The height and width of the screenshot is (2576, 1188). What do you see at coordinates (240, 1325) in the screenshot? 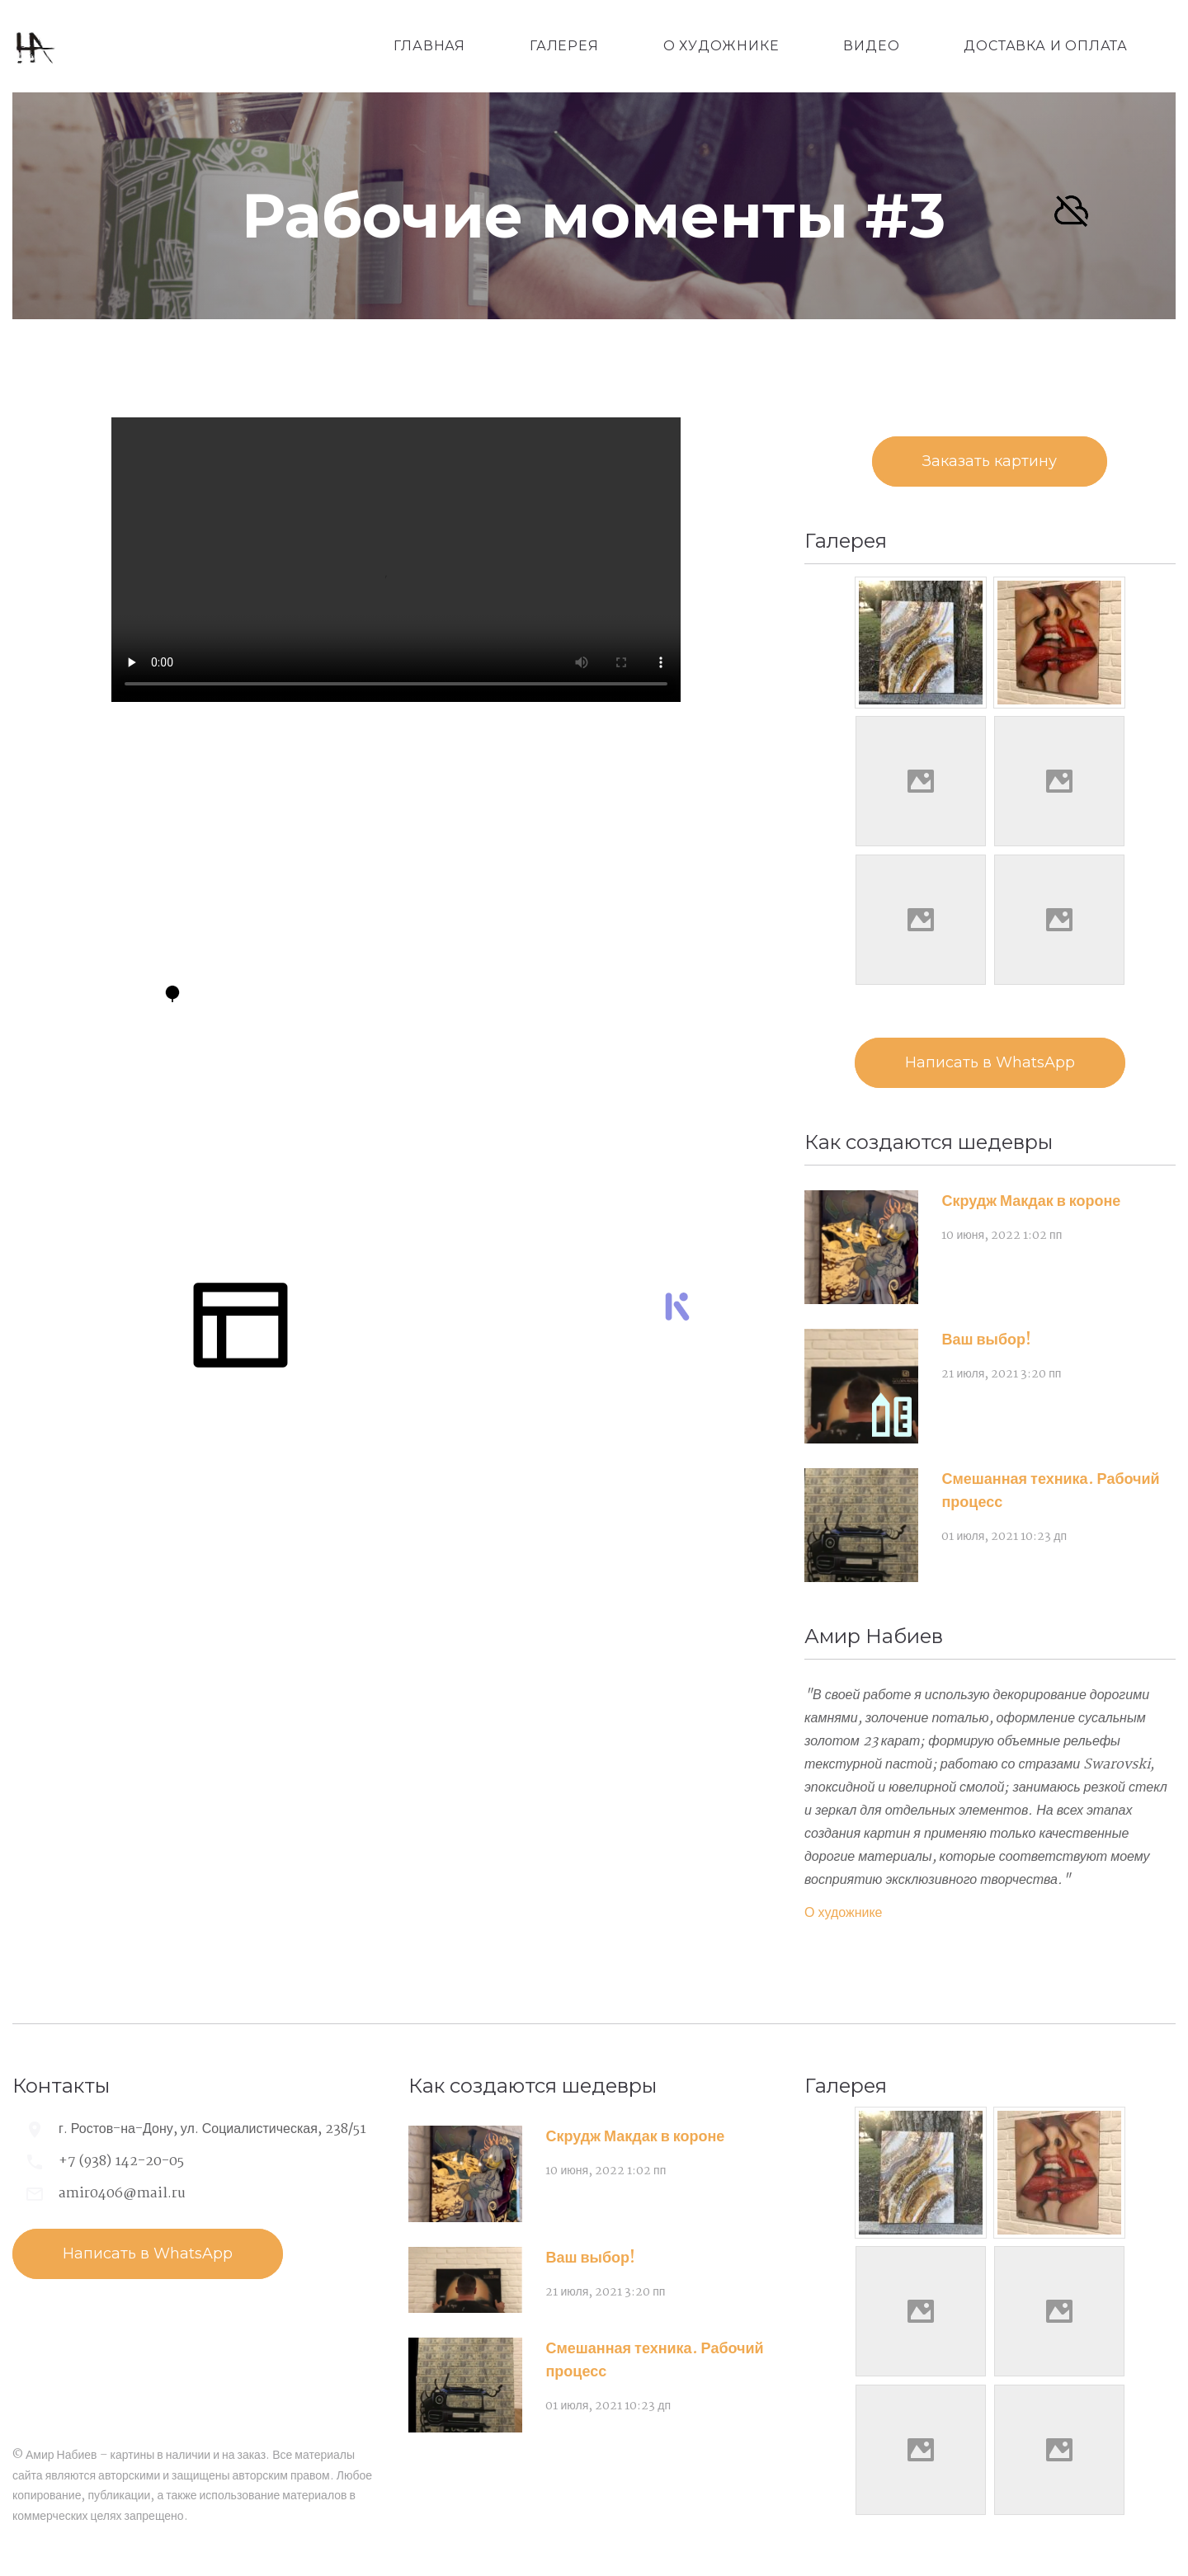
I see `switch to sidebar layout view` at bounding box center [240, 1325].